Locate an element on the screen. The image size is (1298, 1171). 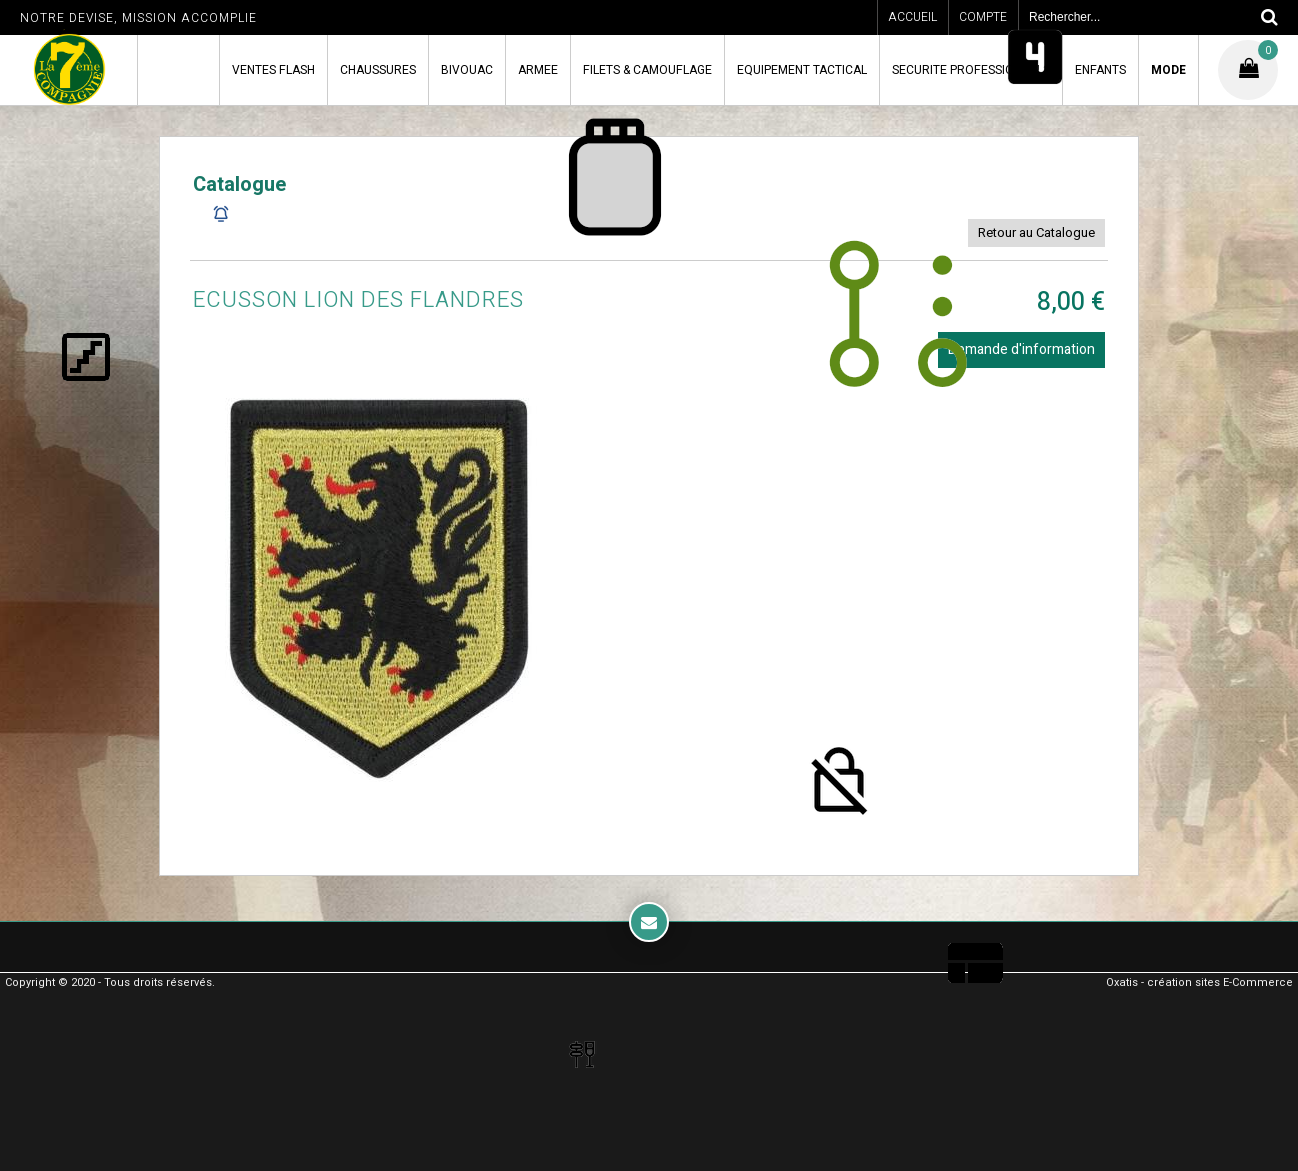
select filter or preset number 4 is located at coordinates (1035, 57).